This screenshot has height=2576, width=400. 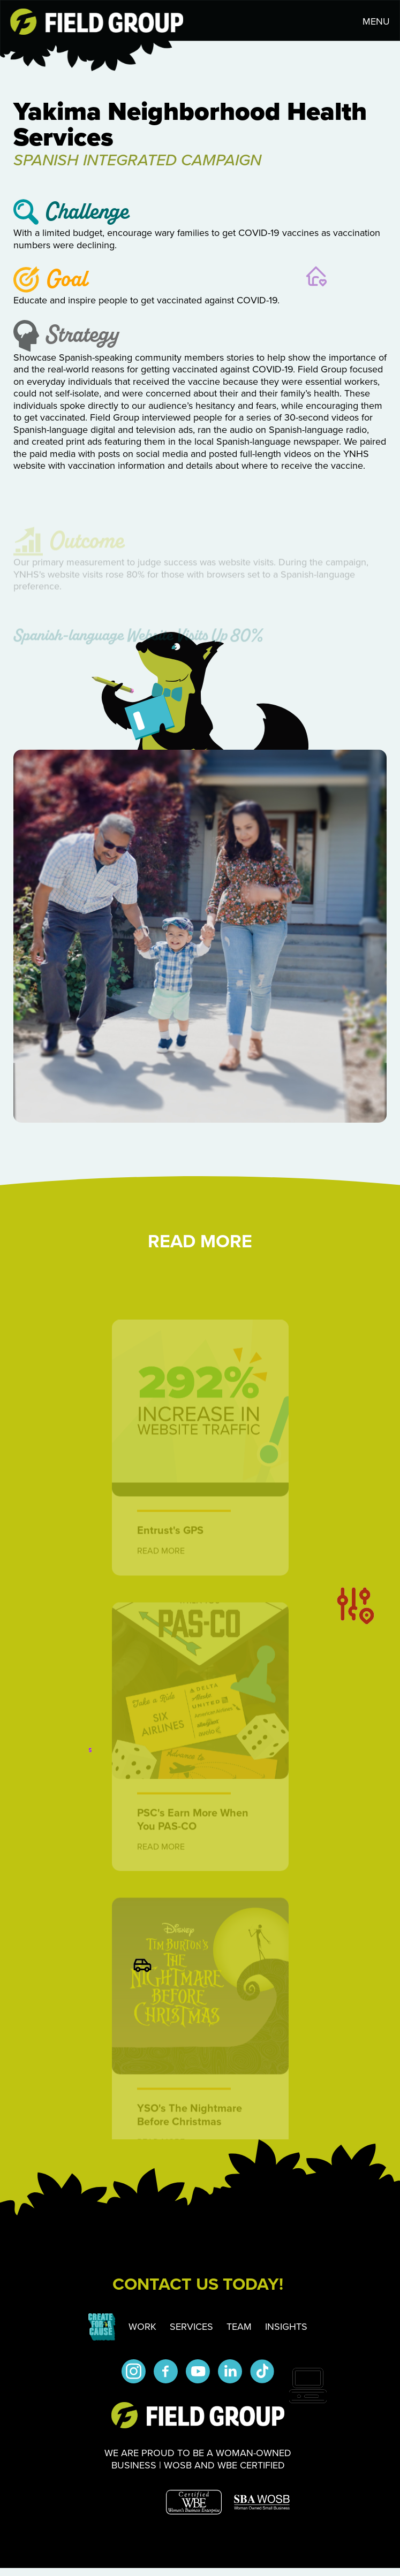 I want to click on view your favorite or saved home, so click(x=316, y=276).